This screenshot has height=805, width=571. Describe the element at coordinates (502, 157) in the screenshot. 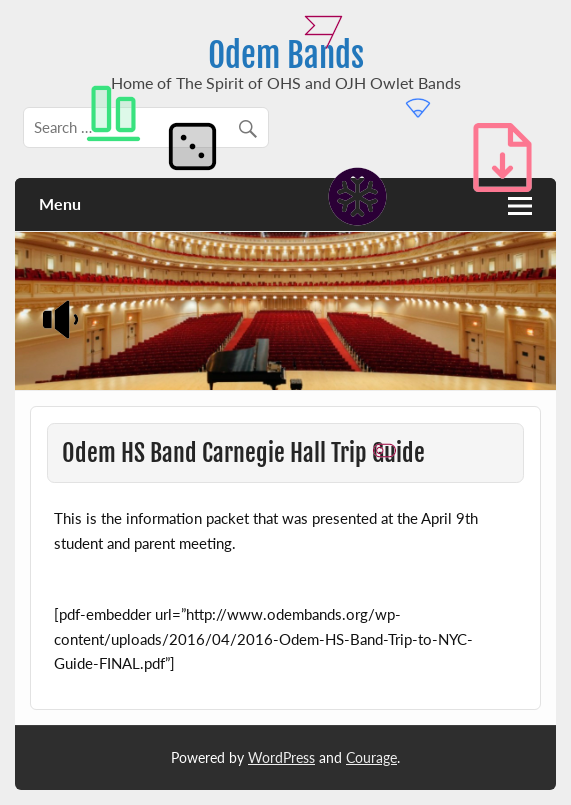

I see `download file` at that location.